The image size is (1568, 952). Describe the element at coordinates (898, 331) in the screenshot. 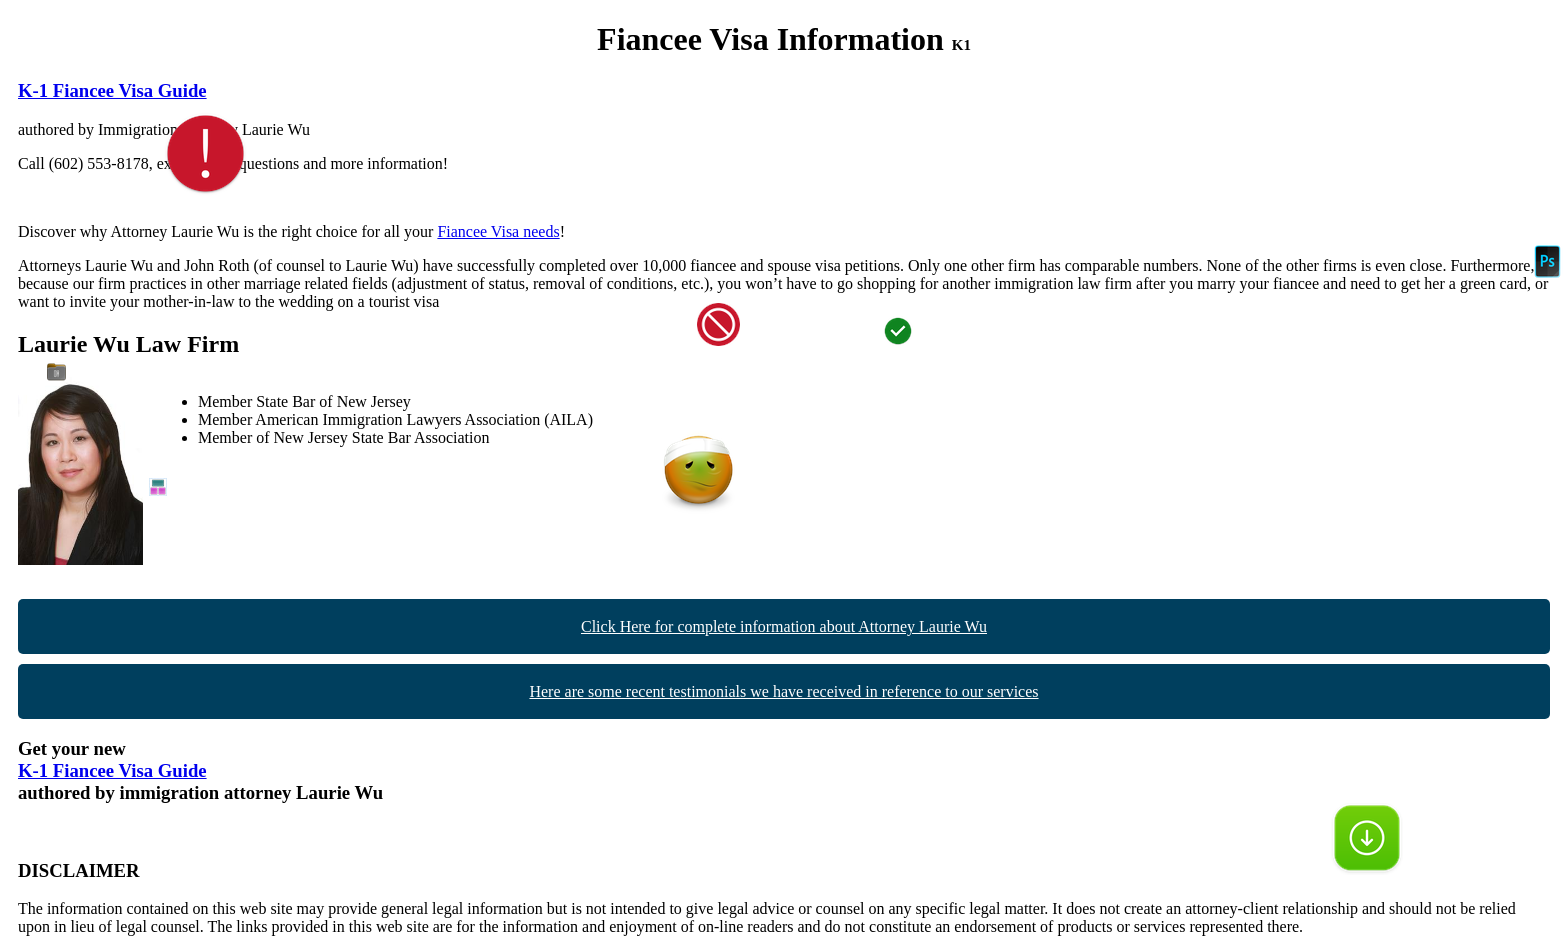

I see `confirm or approve an action` at that location.